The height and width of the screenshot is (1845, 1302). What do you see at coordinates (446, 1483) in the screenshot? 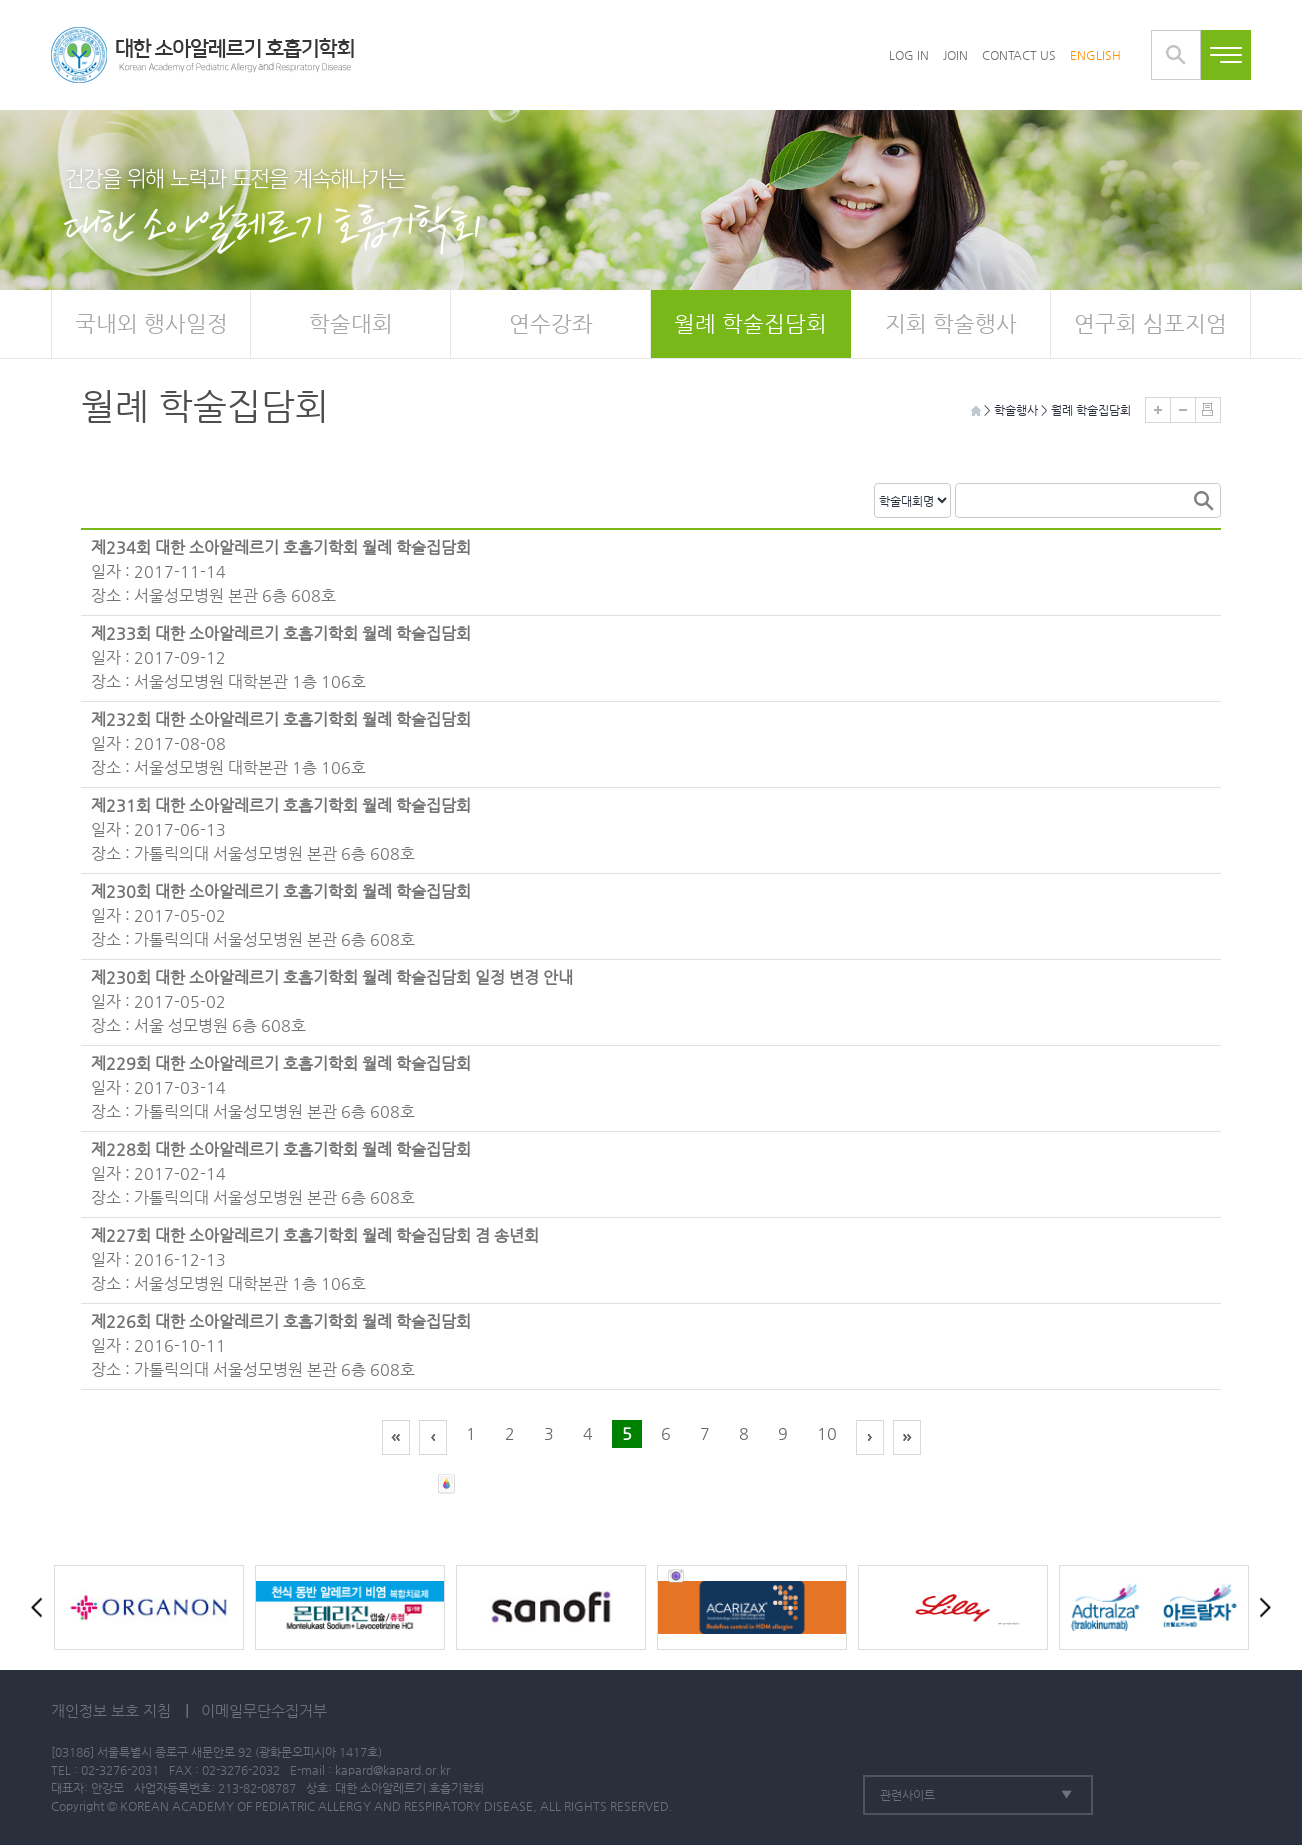
I see `it87 hardware monitoring sensor data file` at bounding box center [446, 1483].